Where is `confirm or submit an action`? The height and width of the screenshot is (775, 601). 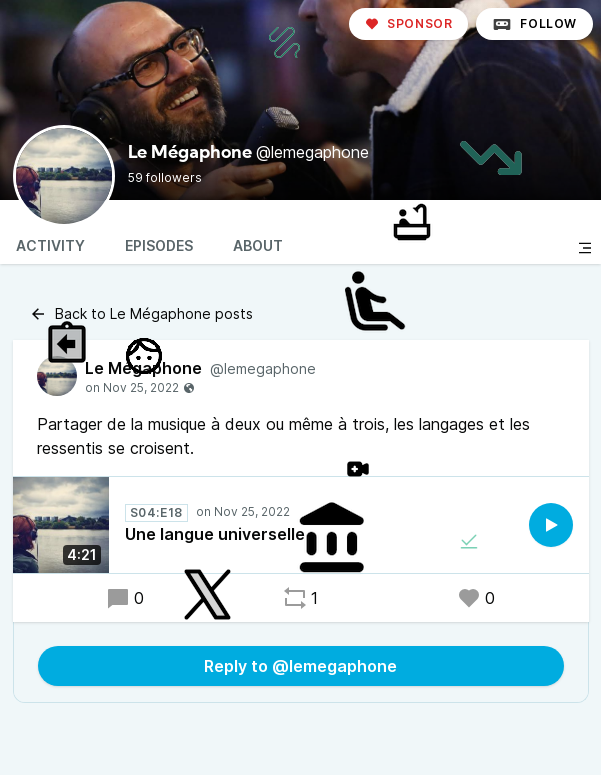
confirm or submit an action is located at coordinates (469, 542).